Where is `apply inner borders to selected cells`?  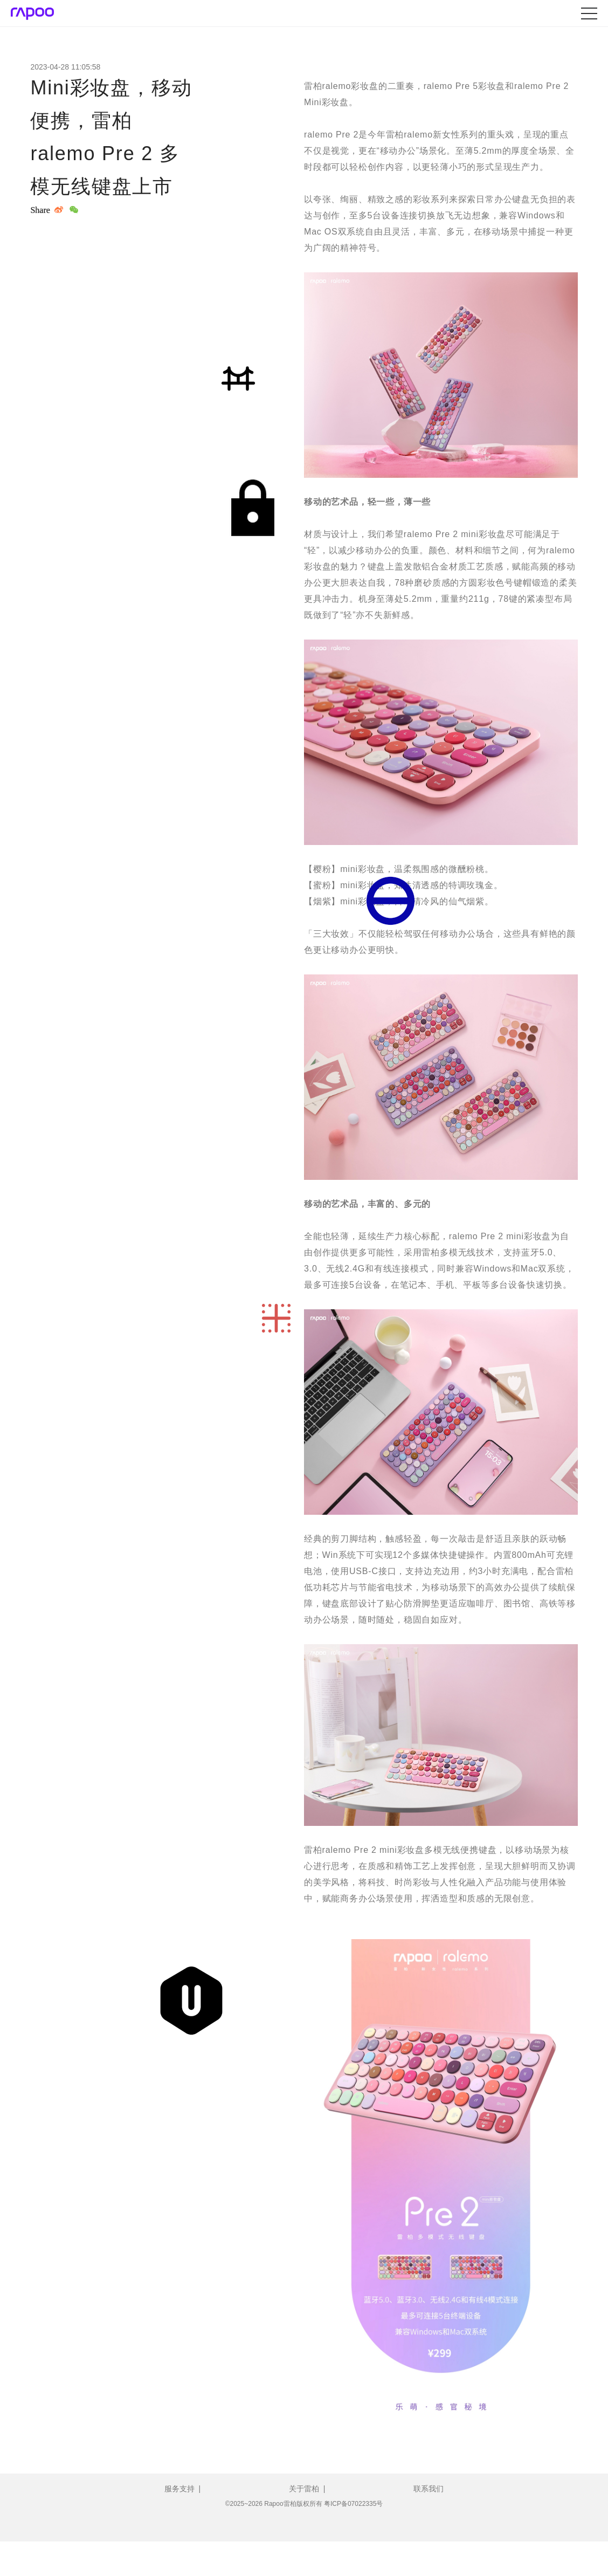
apply inner borders to selected cells is located at coordinates (276, 1318).